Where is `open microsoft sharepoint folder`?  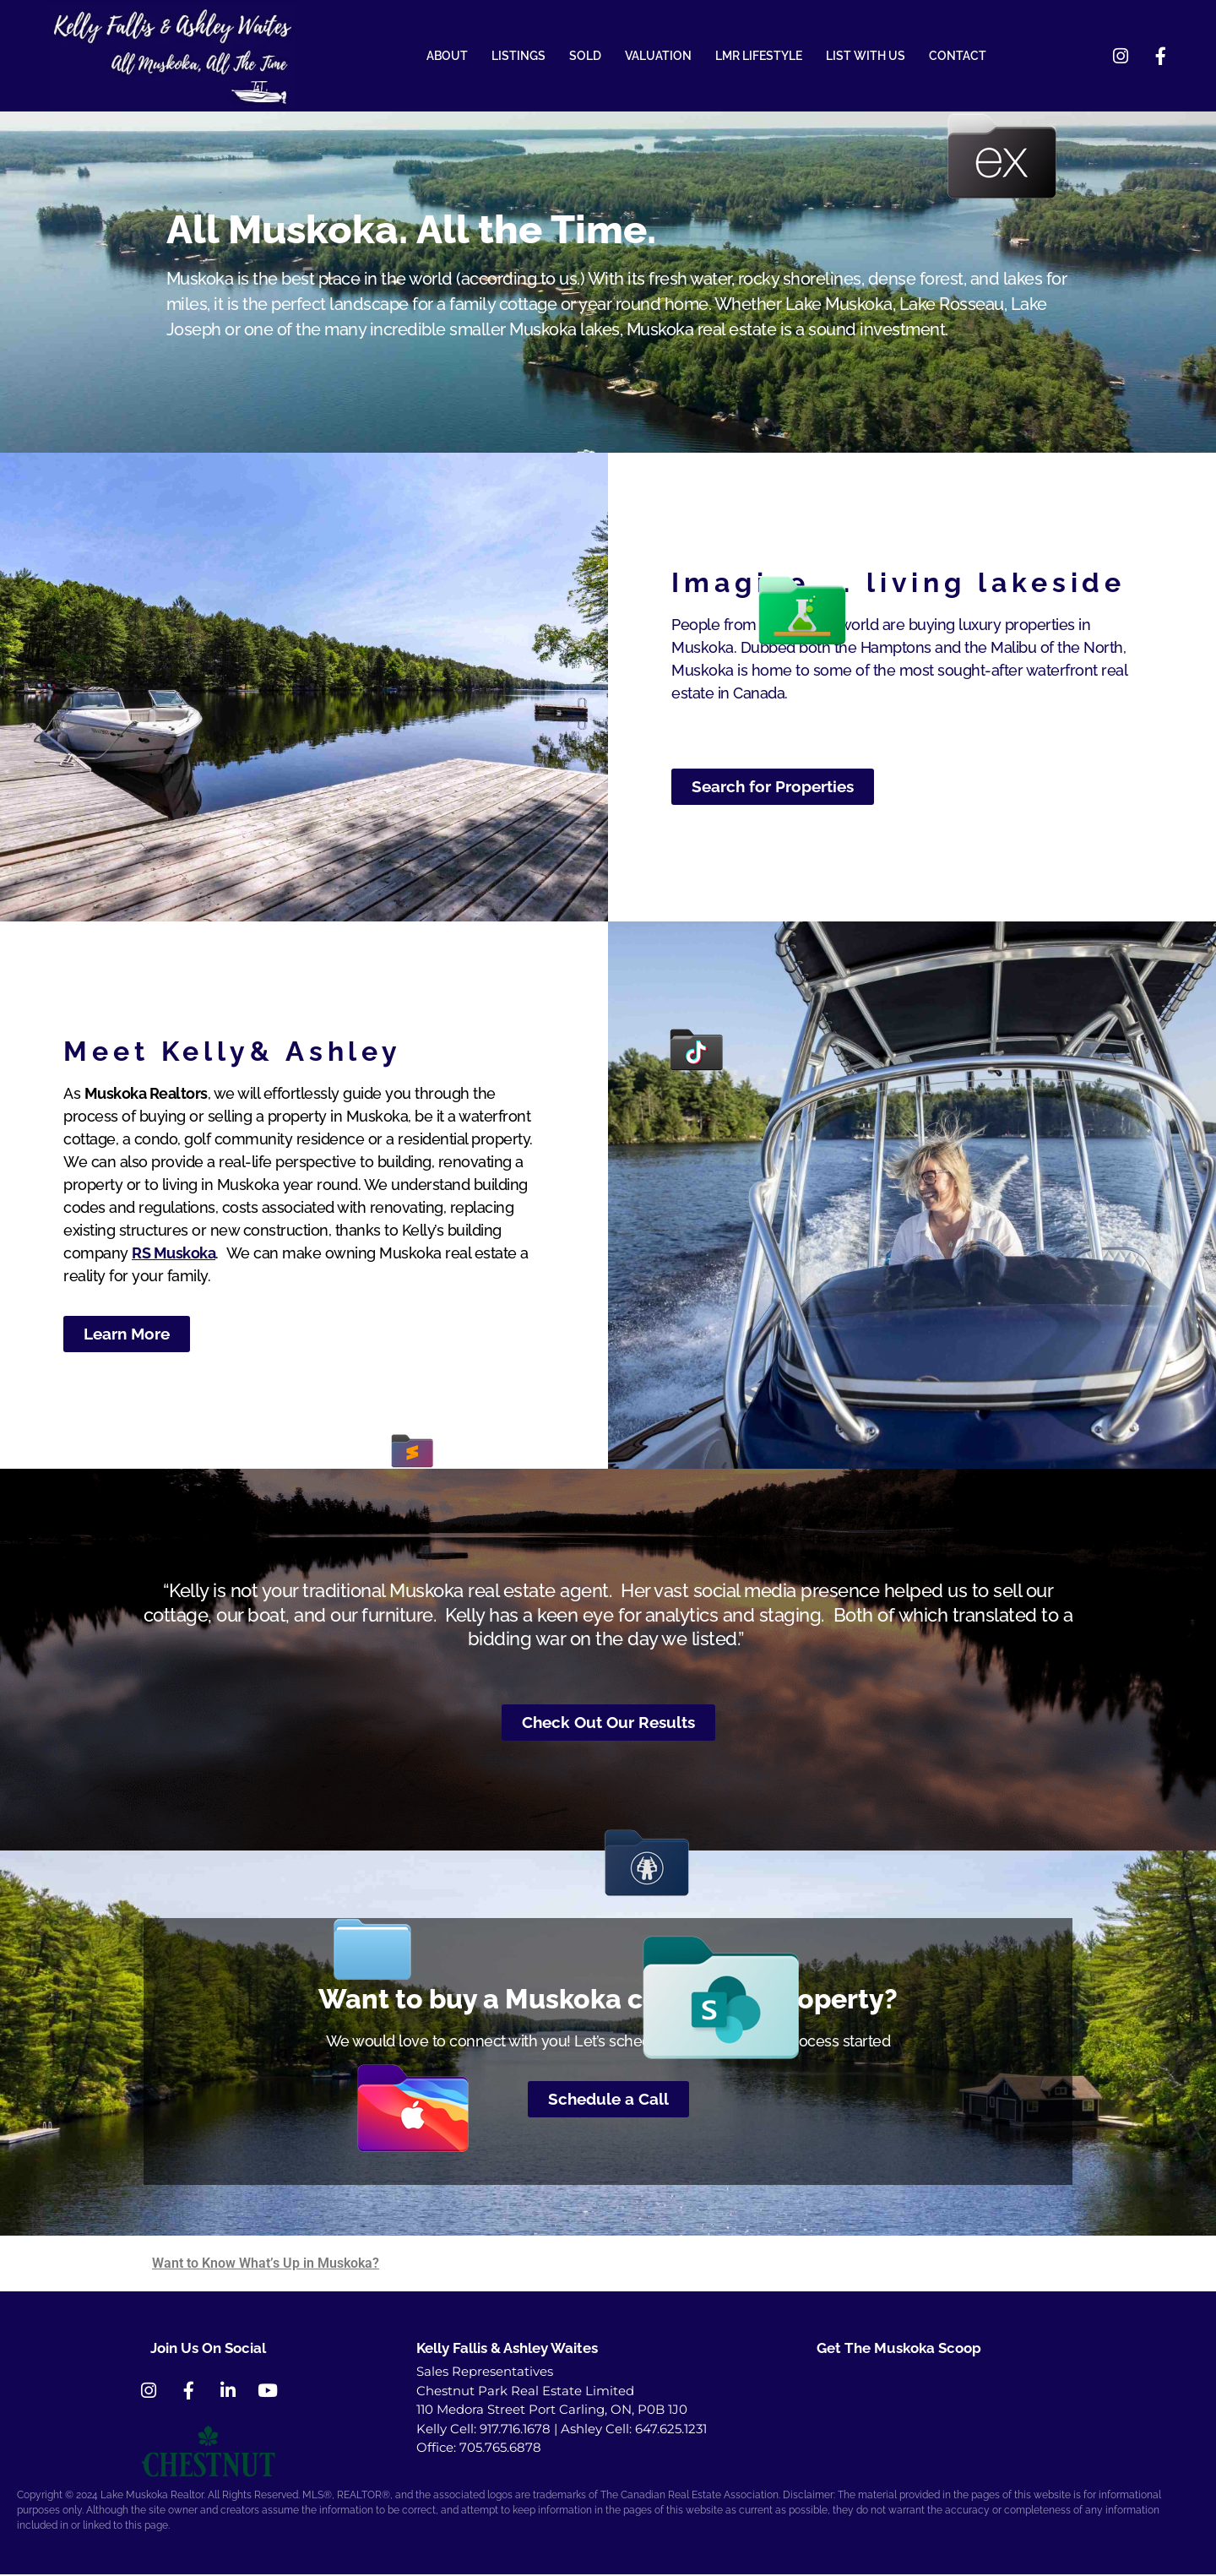 open microsoft sharepoint folder is located at coordinates (720, 2002).